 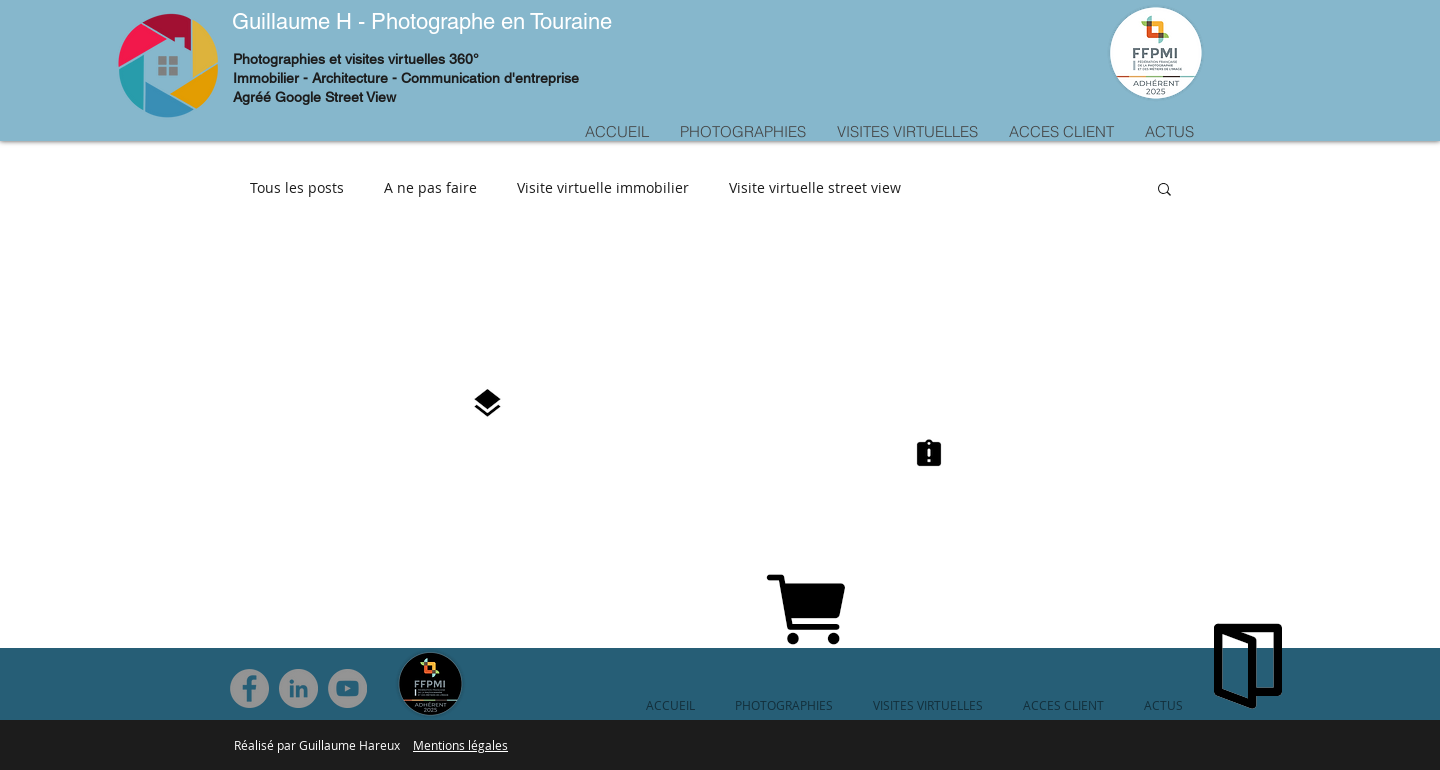 What do you see at coordinates (1248, 662) in the screenshot?
I see `switch to dual-screen or split view mode` at bounding box center [1248, 662].